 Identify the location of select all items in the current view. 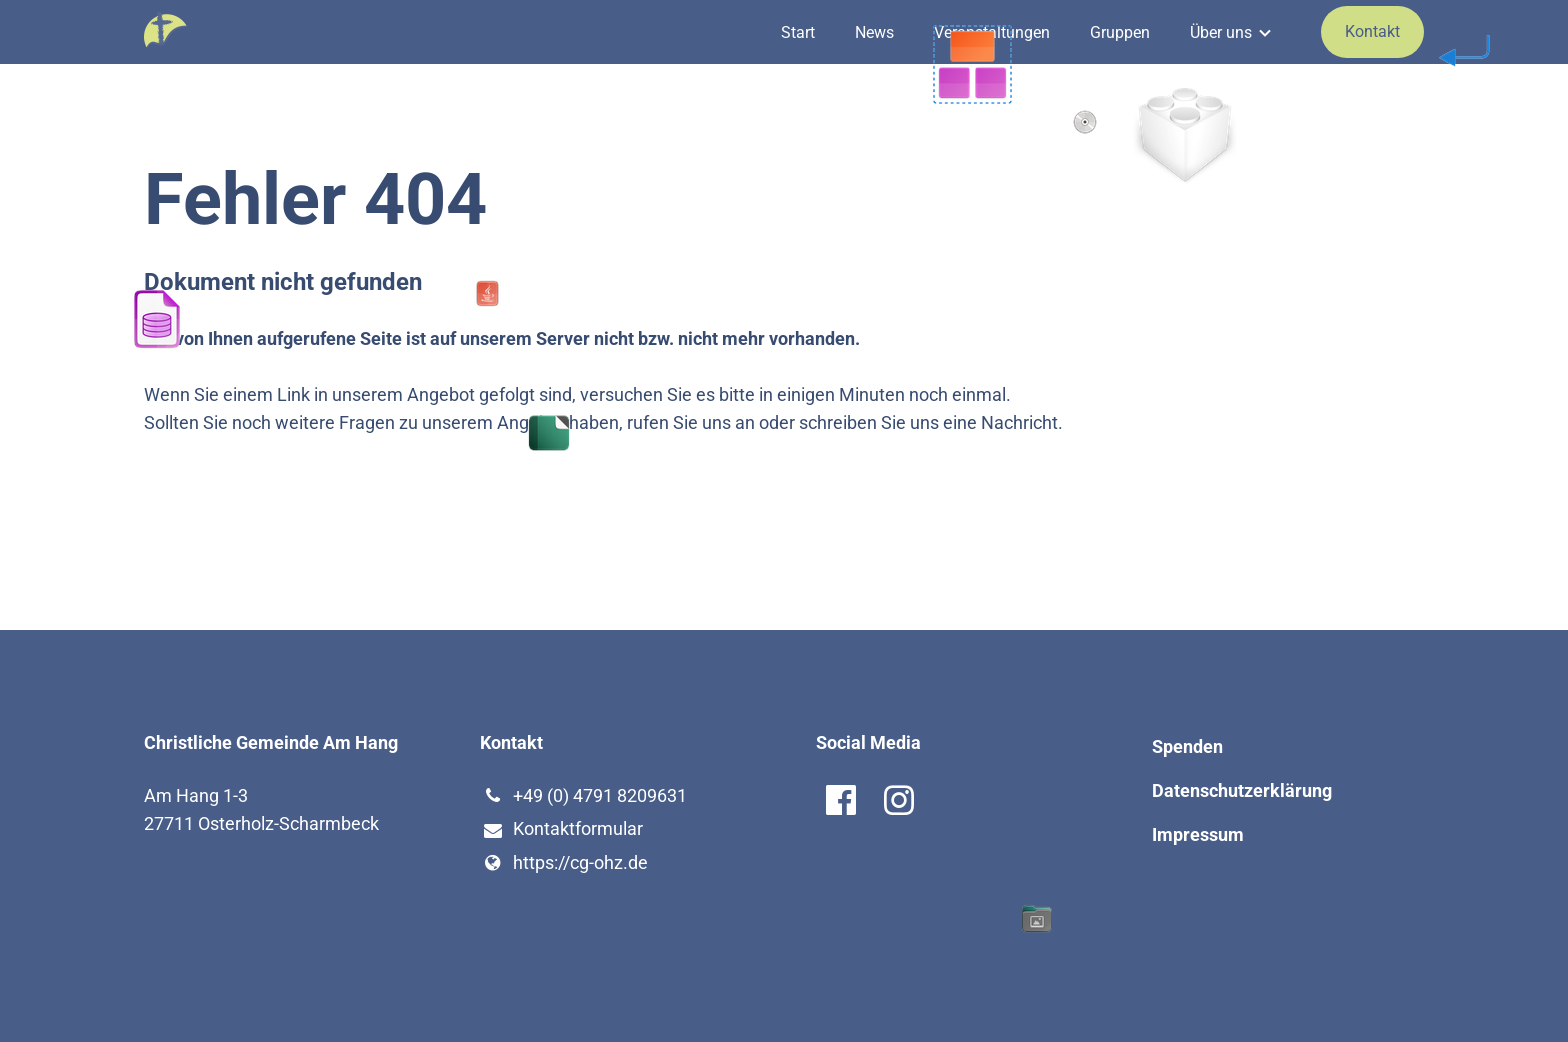
(972, 64).